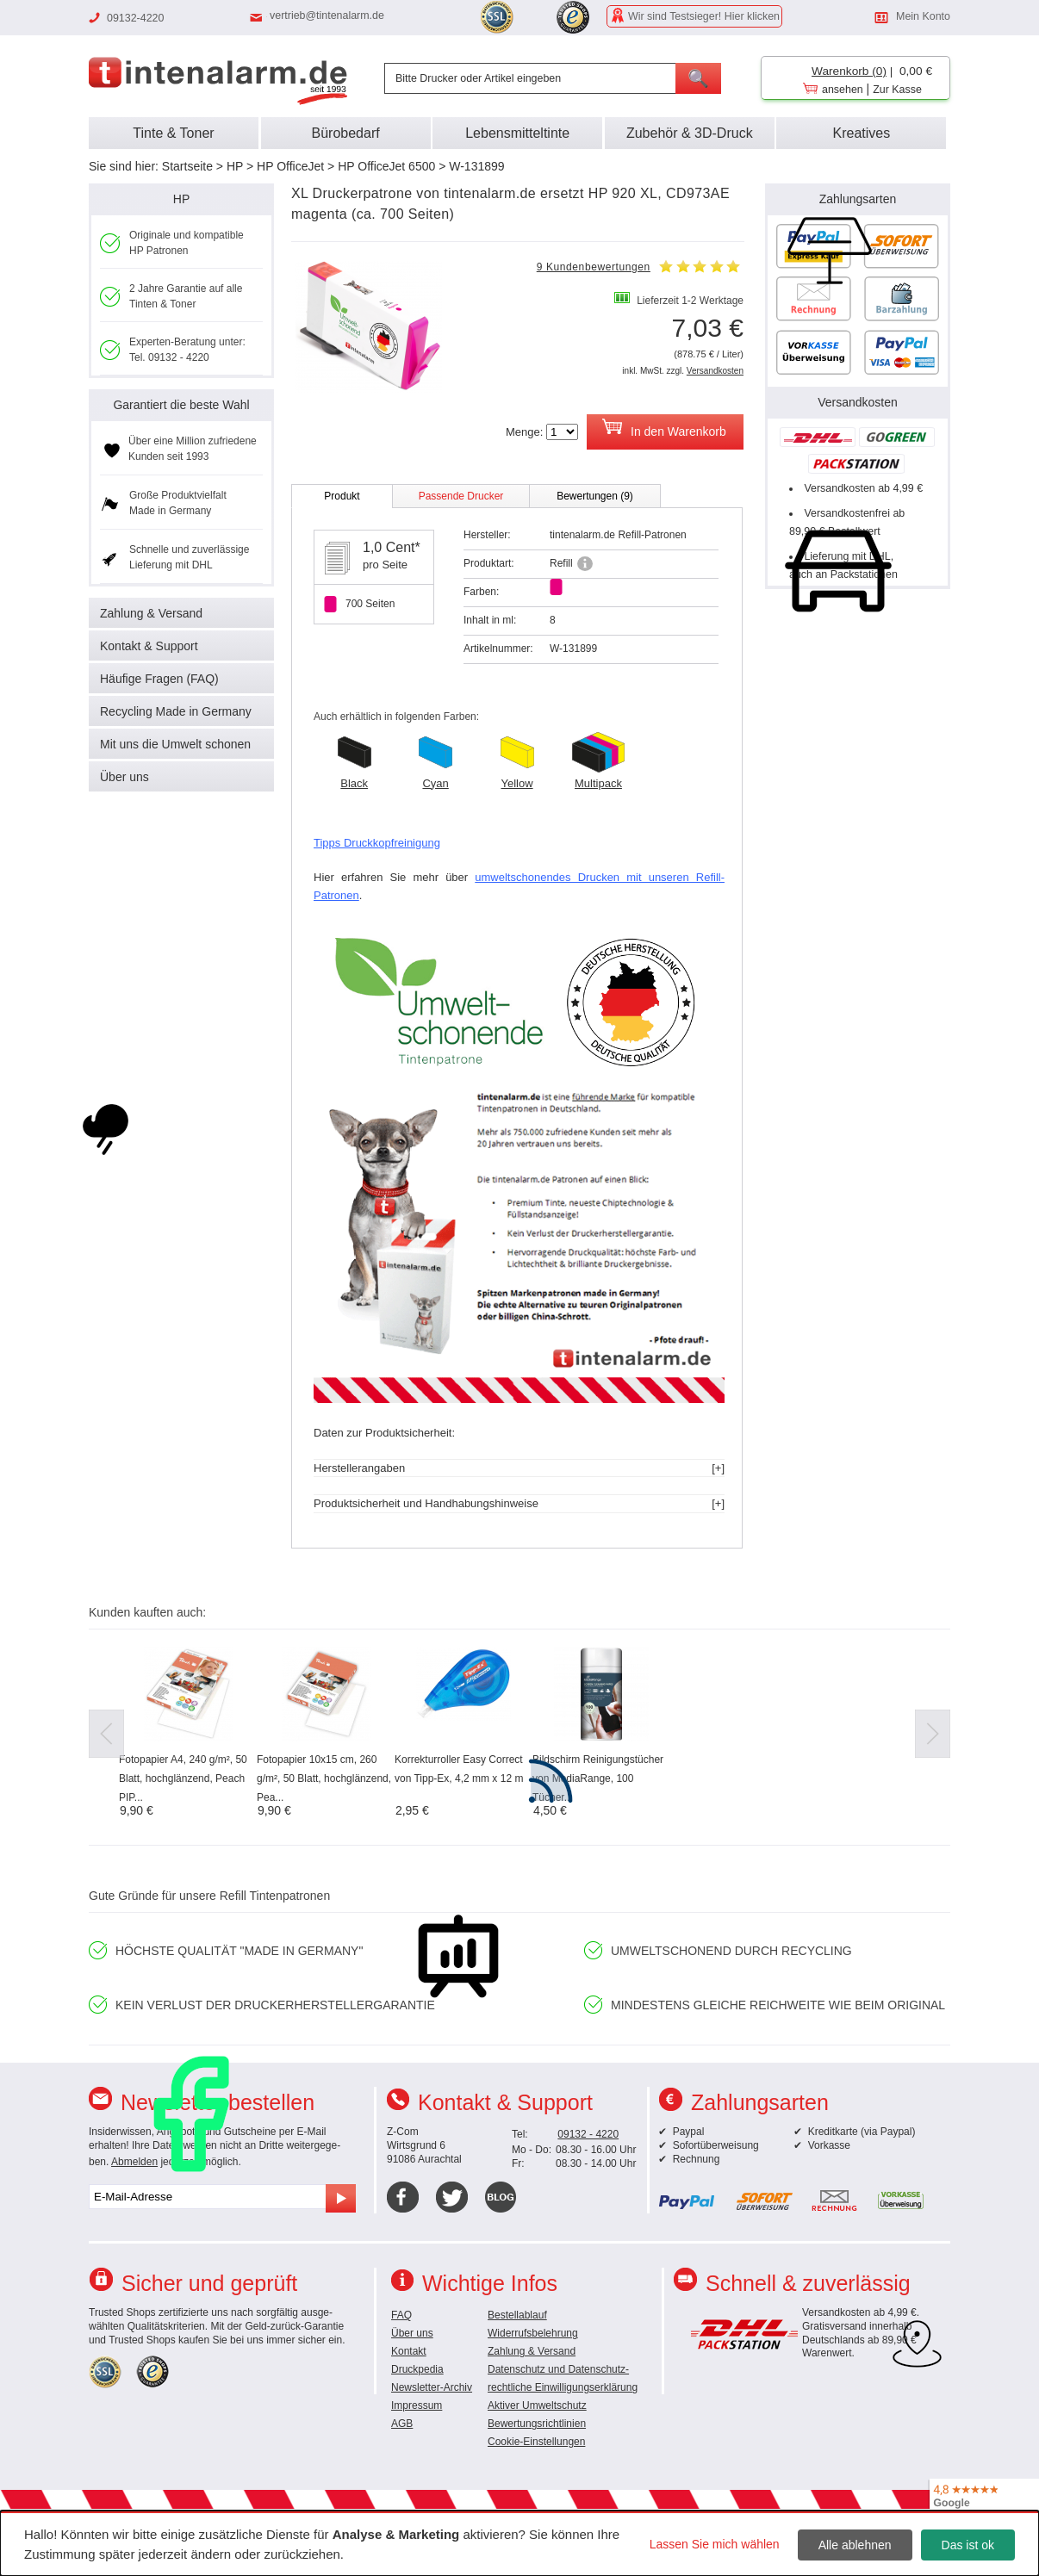  What do you see at coordinates (917, 2344) in the screenshot?
I see `view location area or zone on map` at bounding box center [917, 2344].